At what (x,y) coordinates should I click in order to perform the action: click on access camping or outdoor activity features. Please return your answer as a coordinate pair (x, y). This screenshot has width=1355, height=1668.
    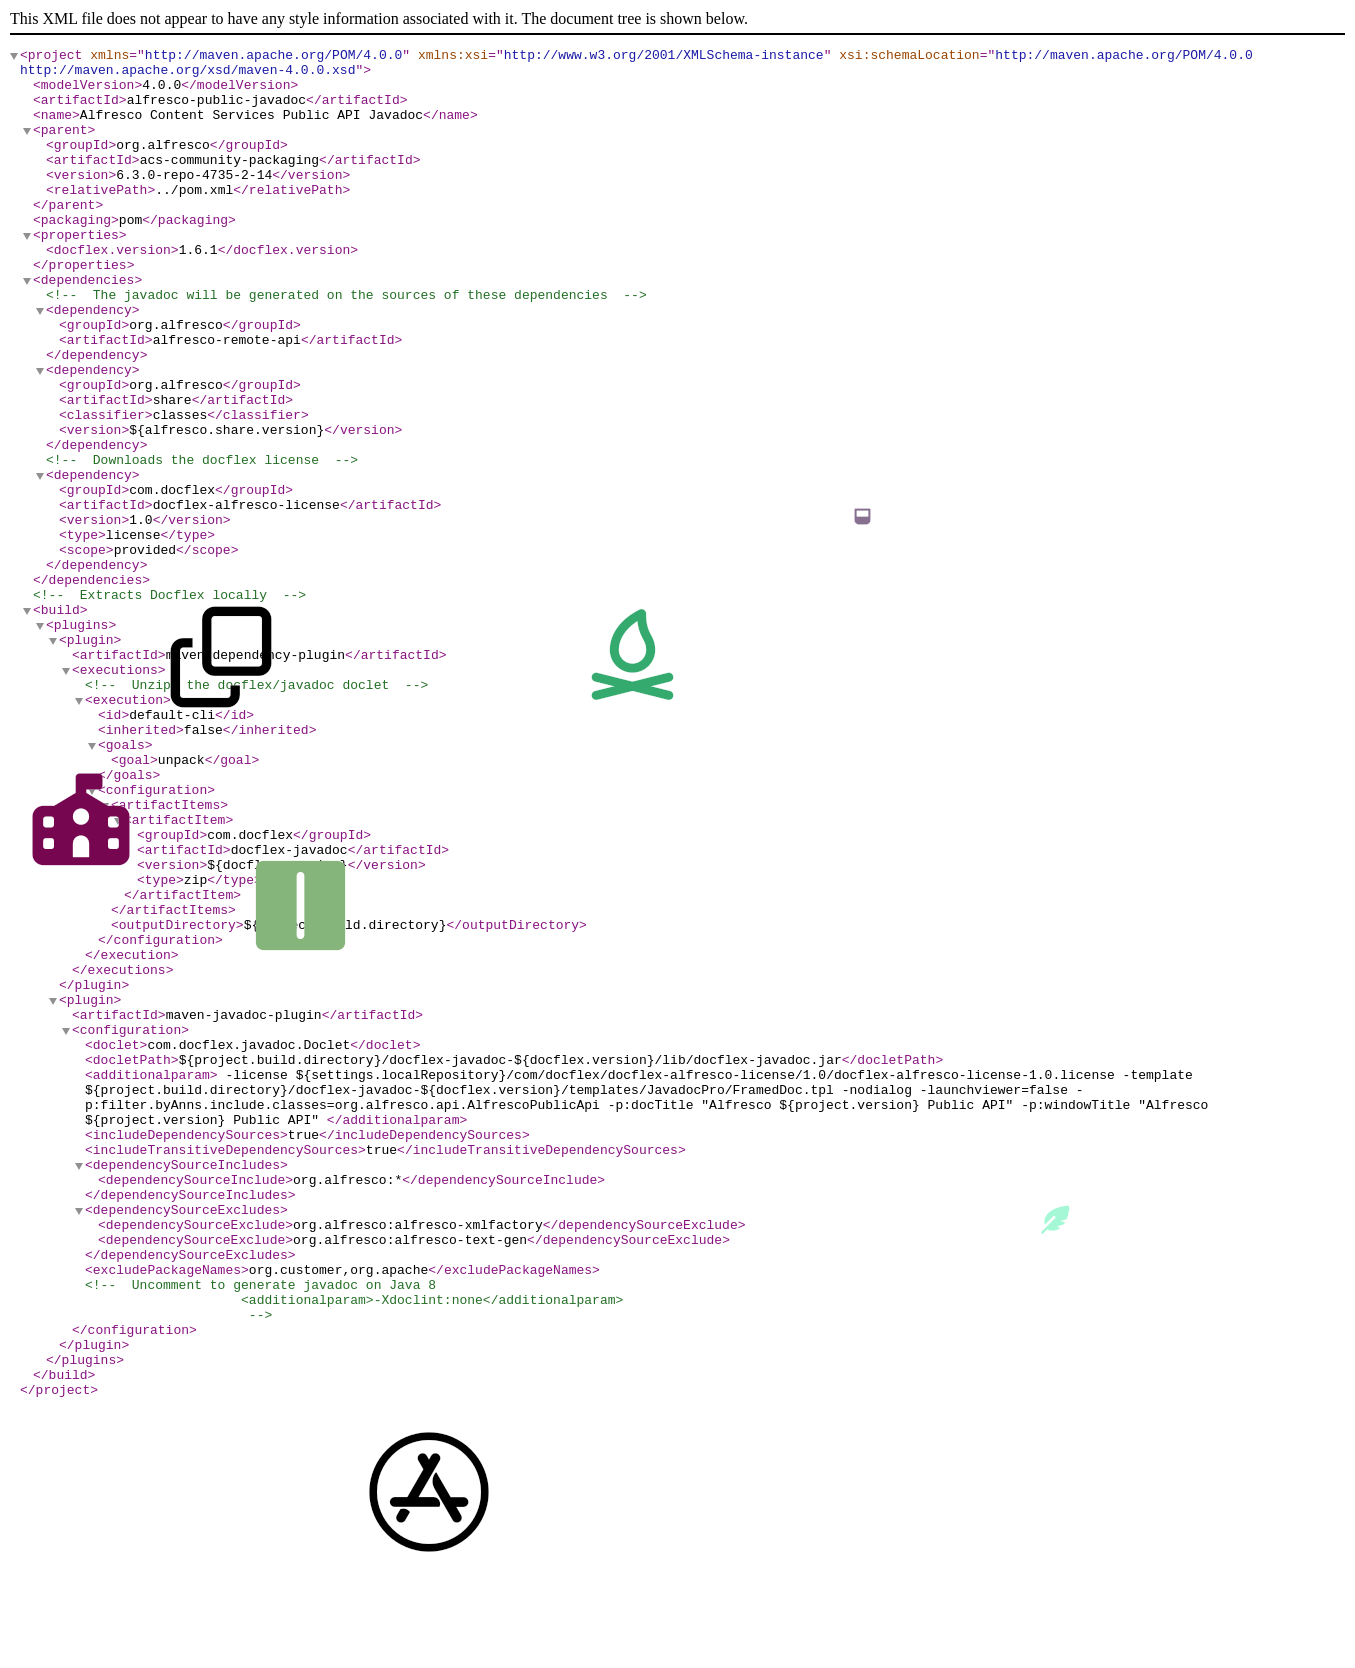
    Looking at the image, I should click on (632, 654).